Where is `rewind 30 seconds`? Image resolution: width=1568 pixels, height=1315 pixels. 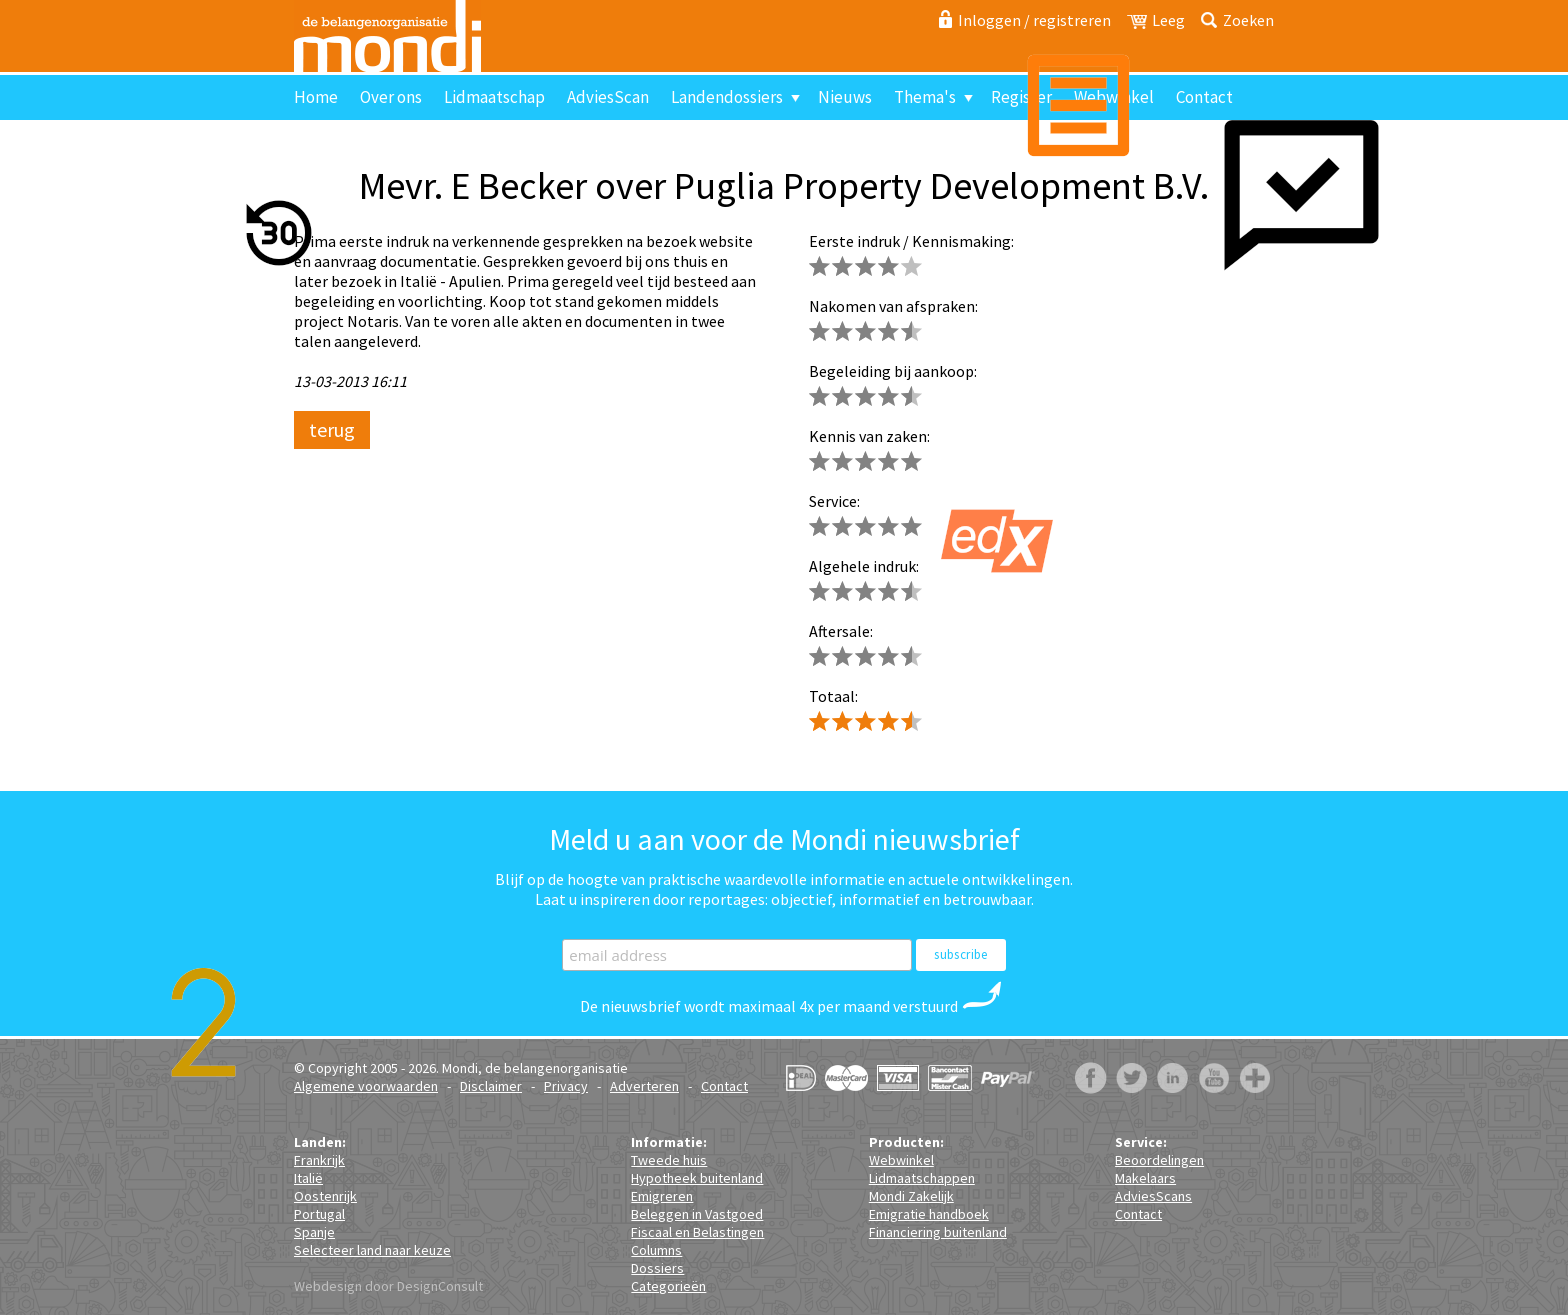
rewind 30 seconds is located at coordinates (279, 233).